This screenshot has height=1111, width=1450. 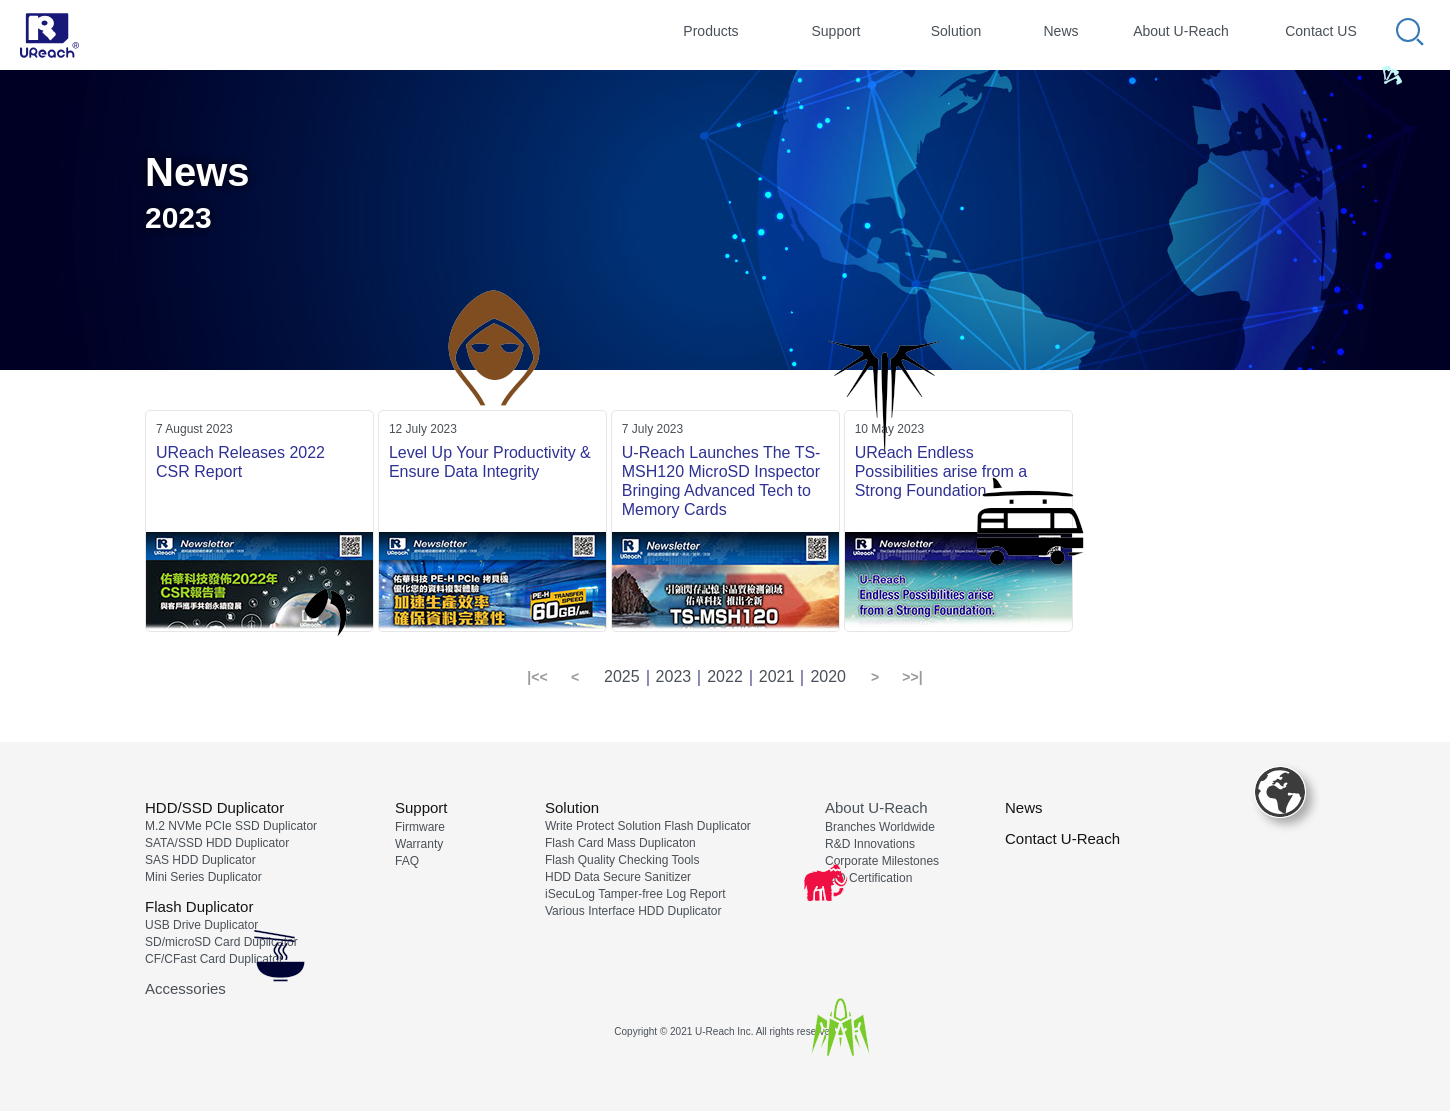 What do you see at coordinates (884, 396) in the screenshot?
I see `select evil or dark faction in character creation` at bounding box center [884, 396].